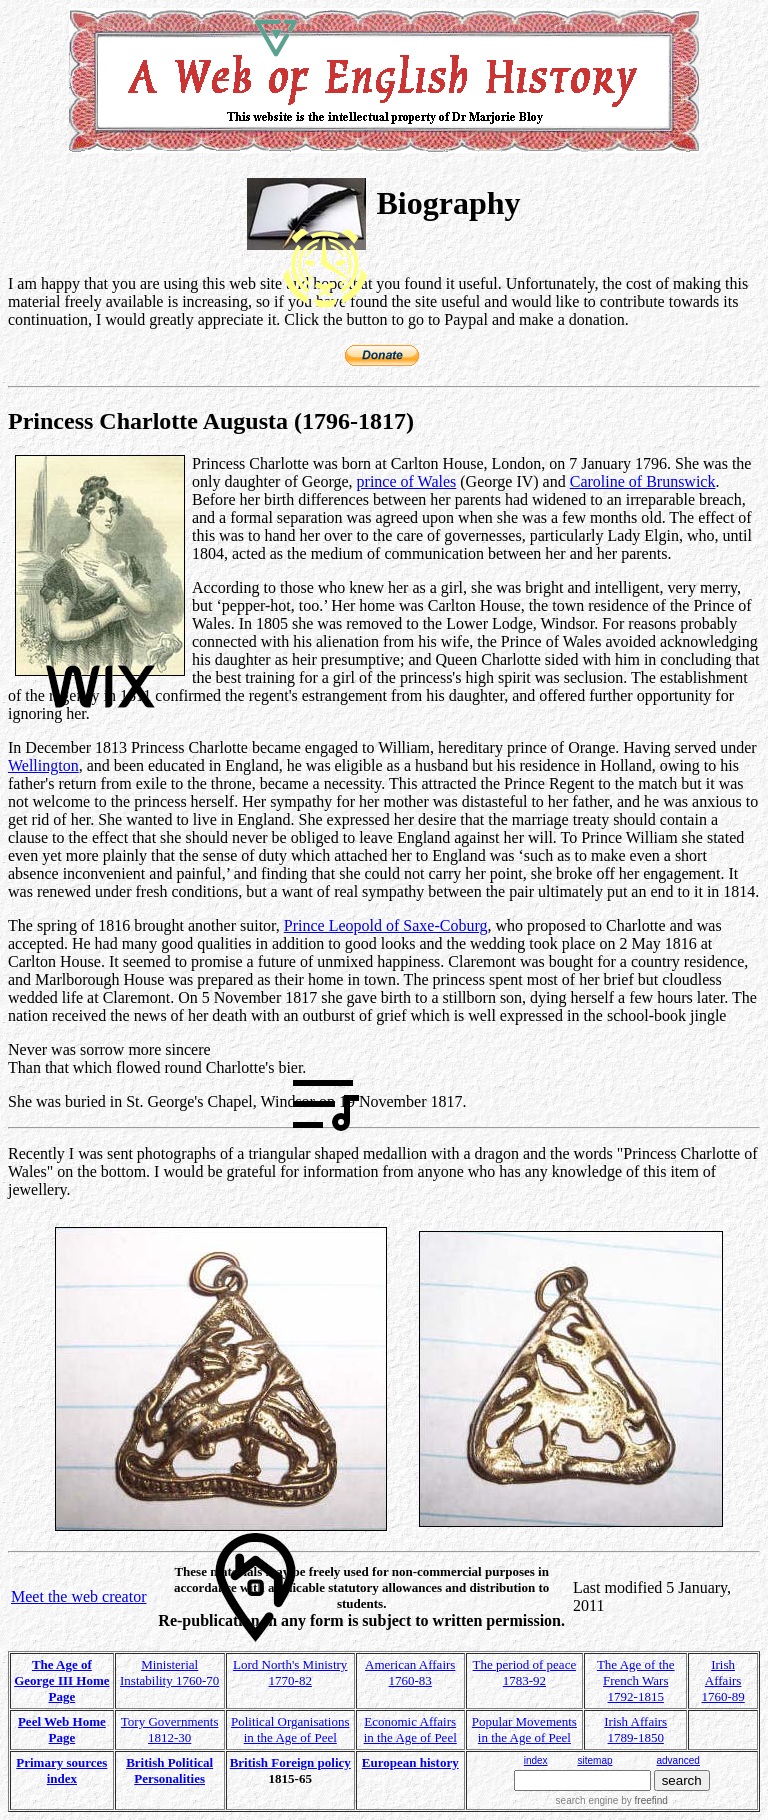 Image resolution: width=768 pixels, height=1820 pixels. What do you see at coordinates (100, 686) in the screenshot?
I see `wix website builder logo` at bounding box center [100, 686].